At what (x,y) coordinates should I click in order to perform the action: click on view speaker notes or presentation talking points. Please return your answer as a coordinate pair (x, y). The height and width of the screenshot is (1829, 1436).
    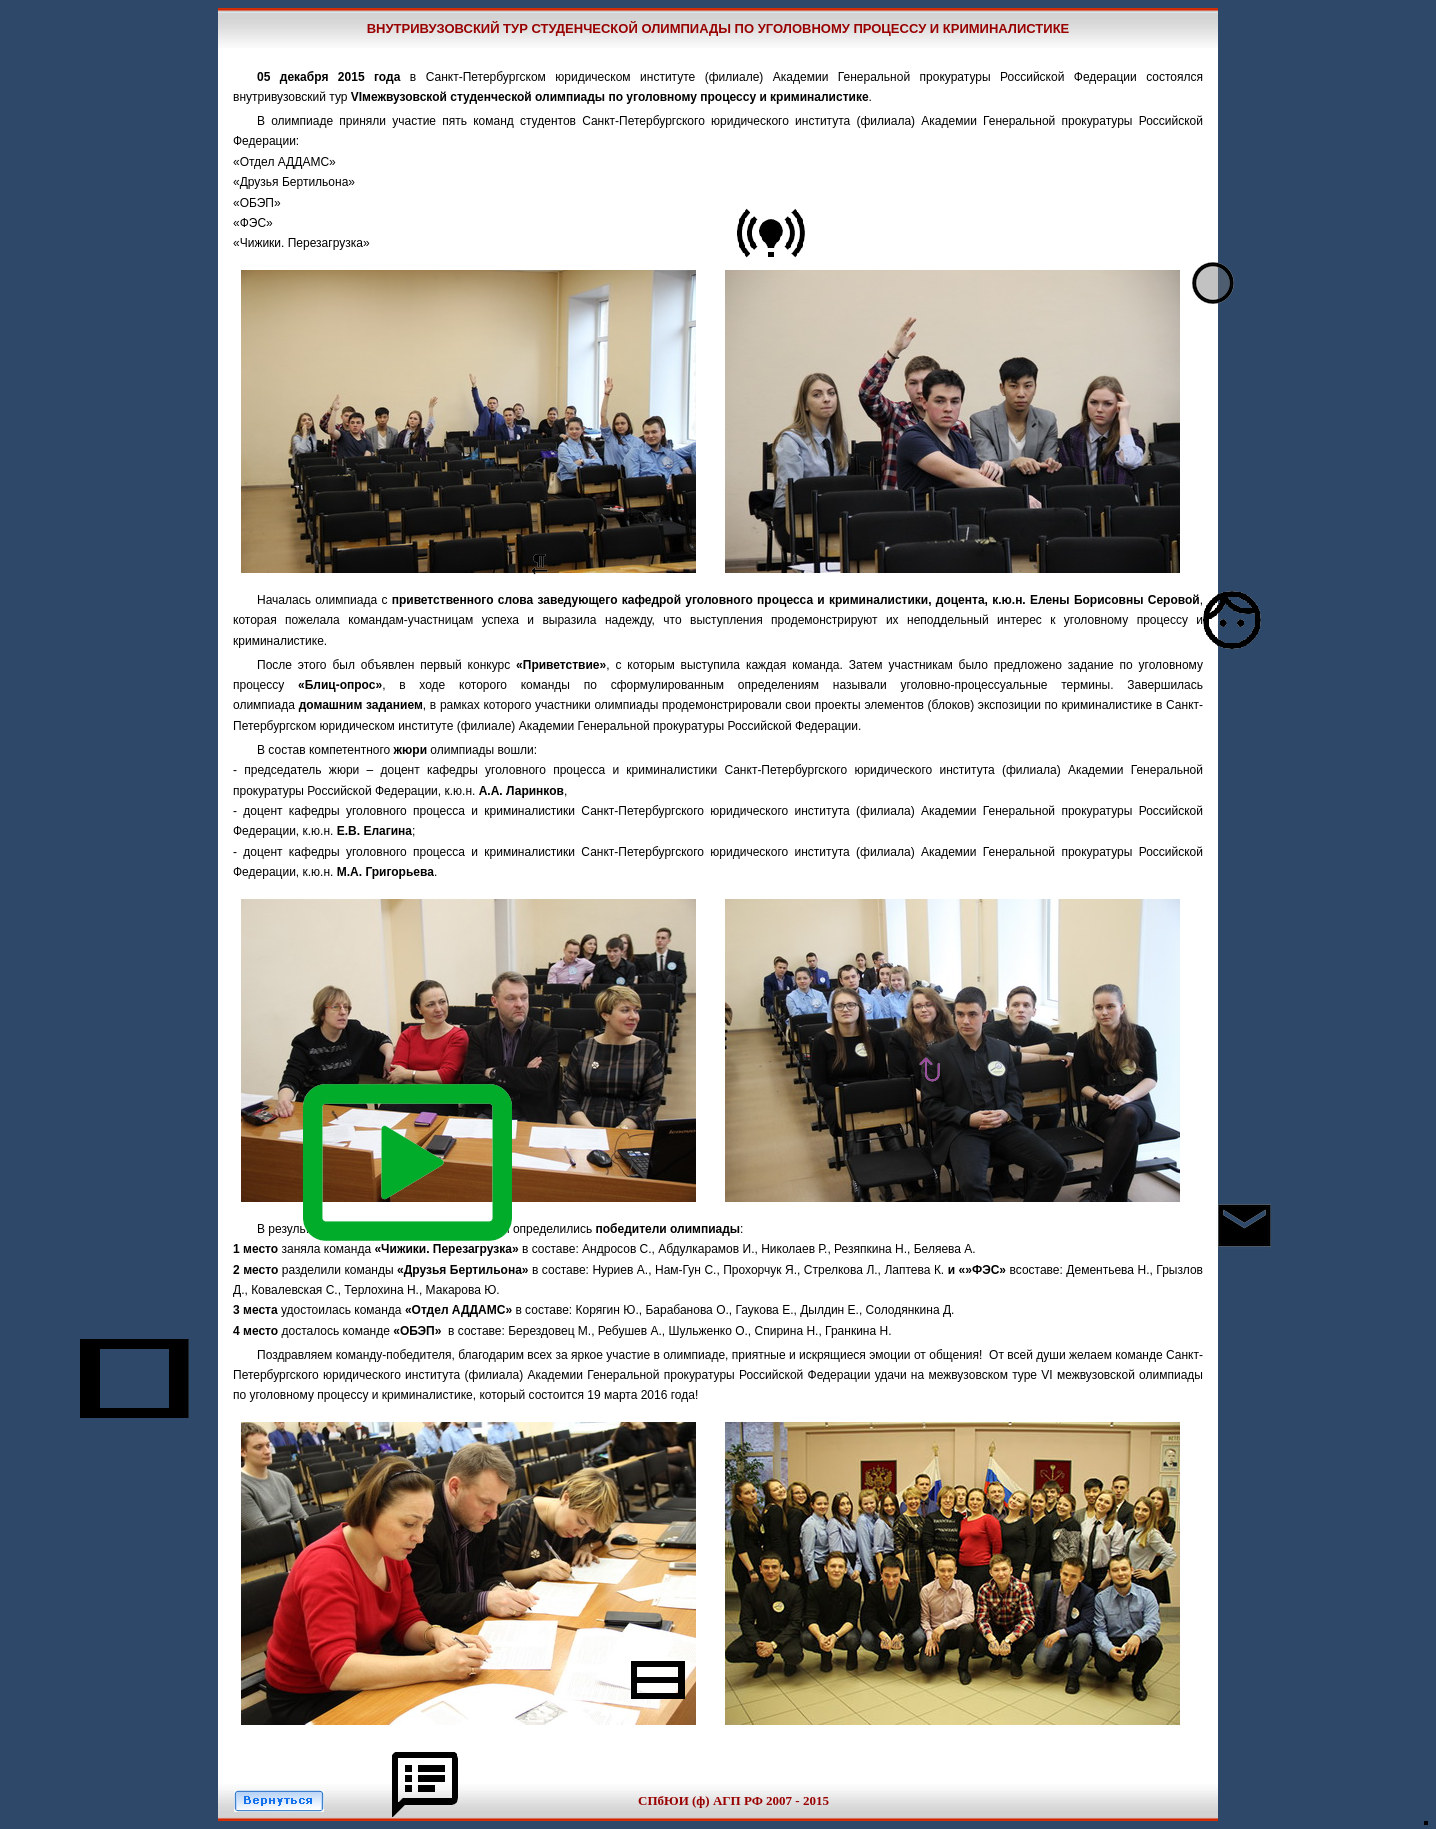
    Looking at the image, I should click on (425, 1785).